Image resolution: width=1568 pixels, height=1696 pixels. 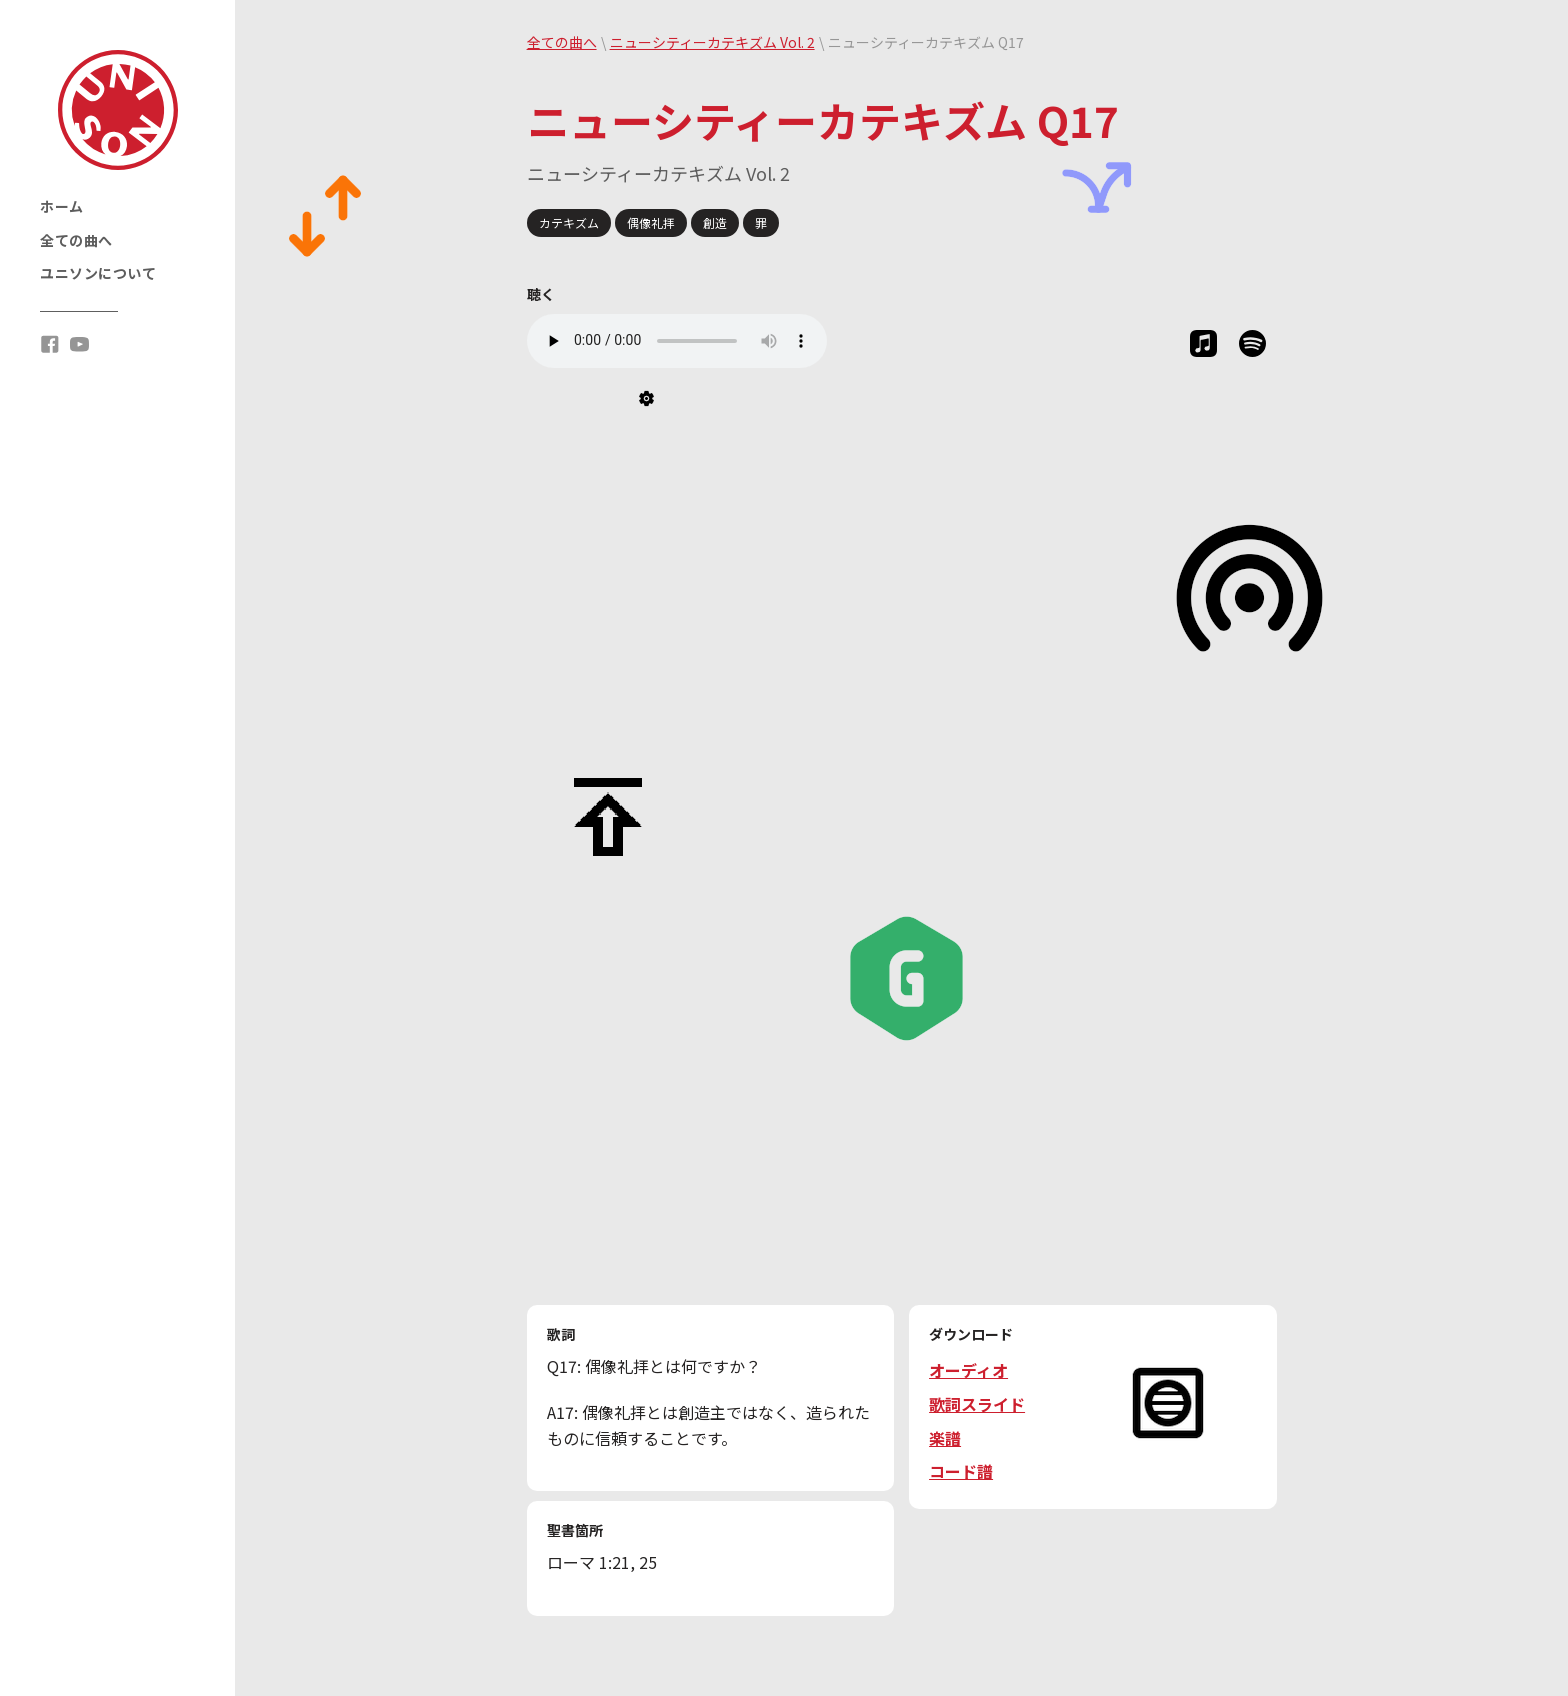 What do you see at coordinates (1098, 187) in the screenshot?
I see `redirect or reroute content` at bounding box center [1098, 187].